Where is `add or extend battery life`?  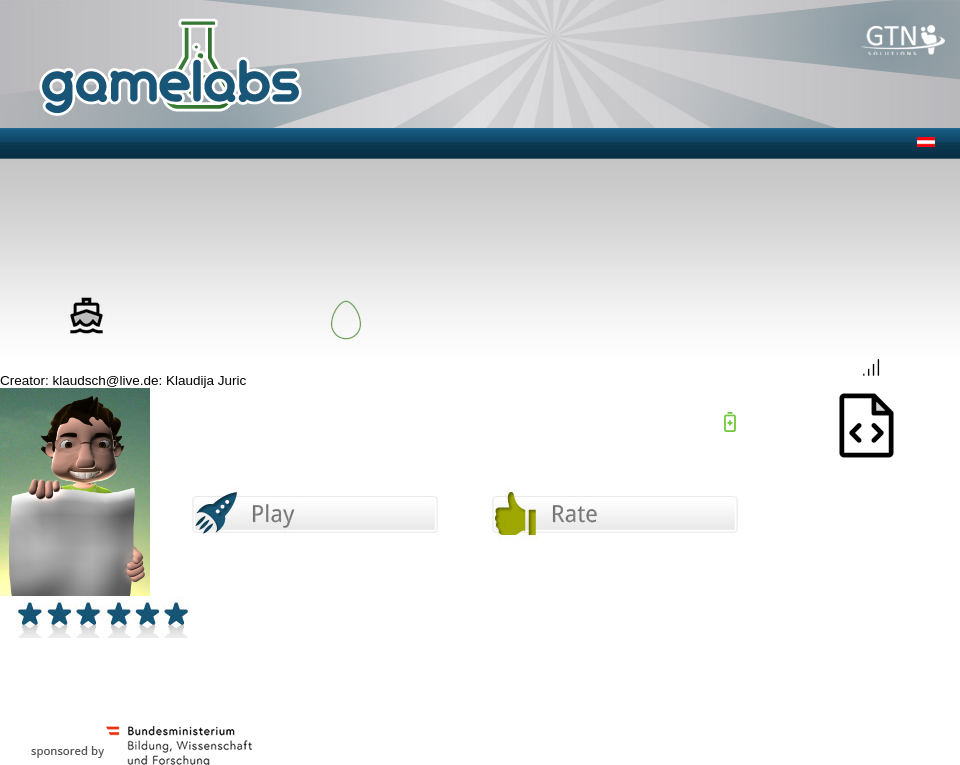 add or extend battery life is located at coordinates (730, 422).